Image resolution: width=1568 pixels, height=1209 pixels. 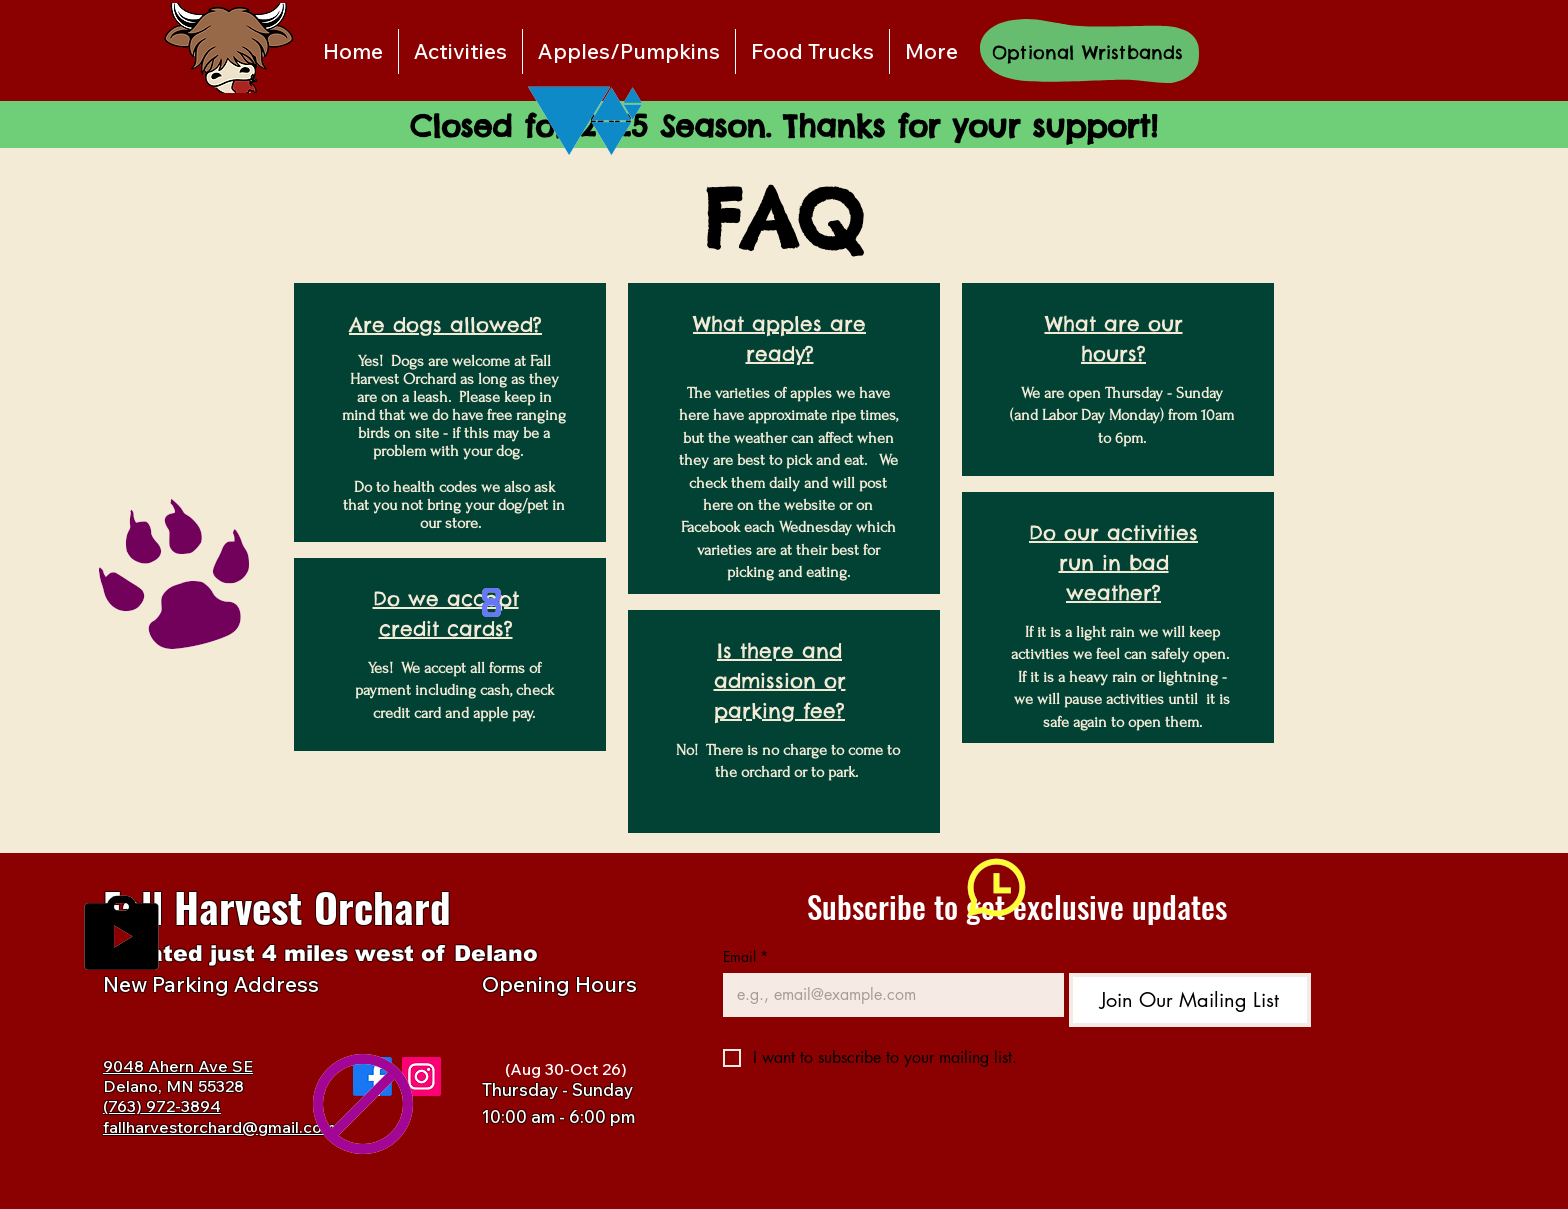 I want to click on indicates a prohibited or restricted action, so click(x=363, y=1104).